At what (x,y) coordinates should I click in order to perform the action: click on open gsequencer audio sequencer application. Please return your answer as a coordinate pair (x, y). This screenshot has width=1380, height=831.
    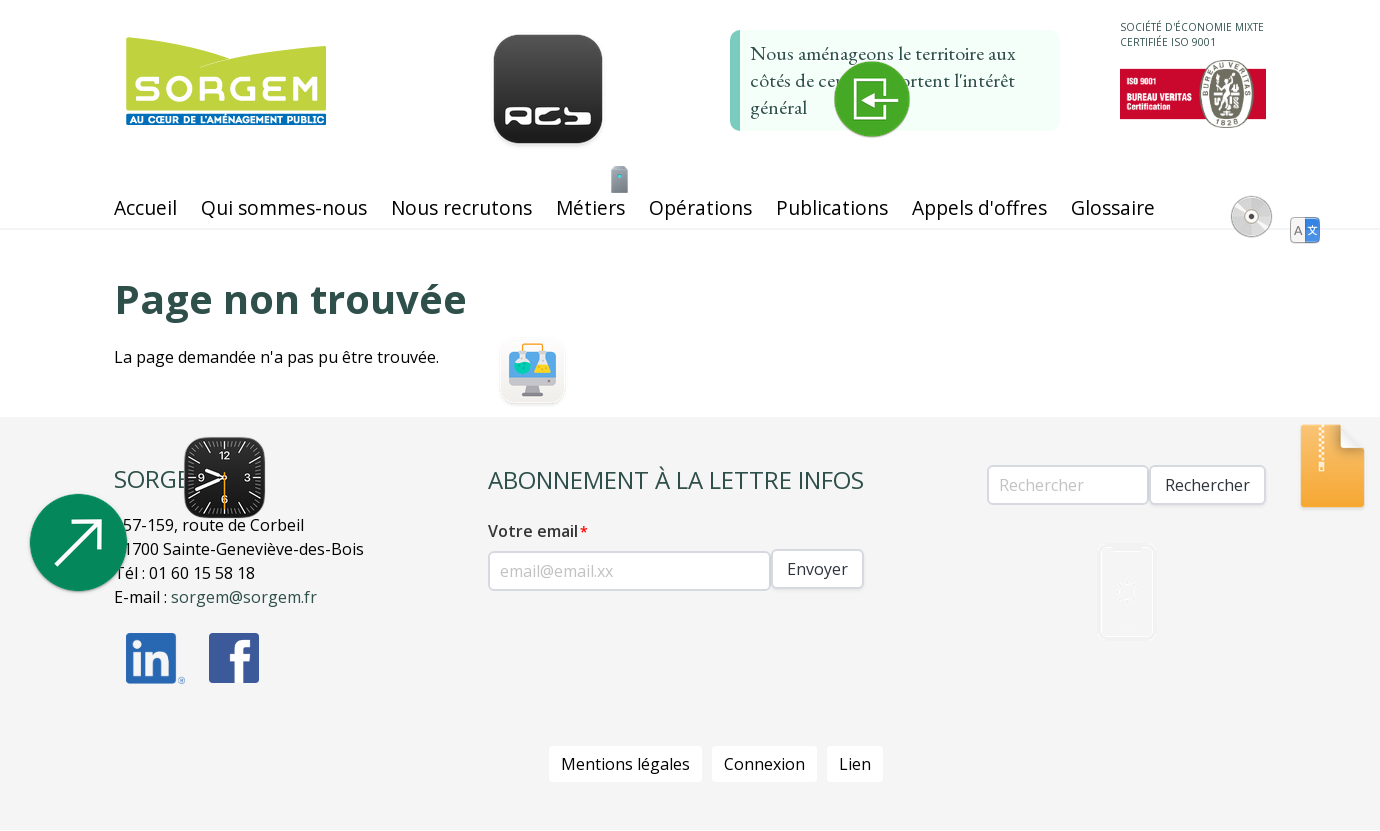
    Looking at the image, I should click on (548, 89).